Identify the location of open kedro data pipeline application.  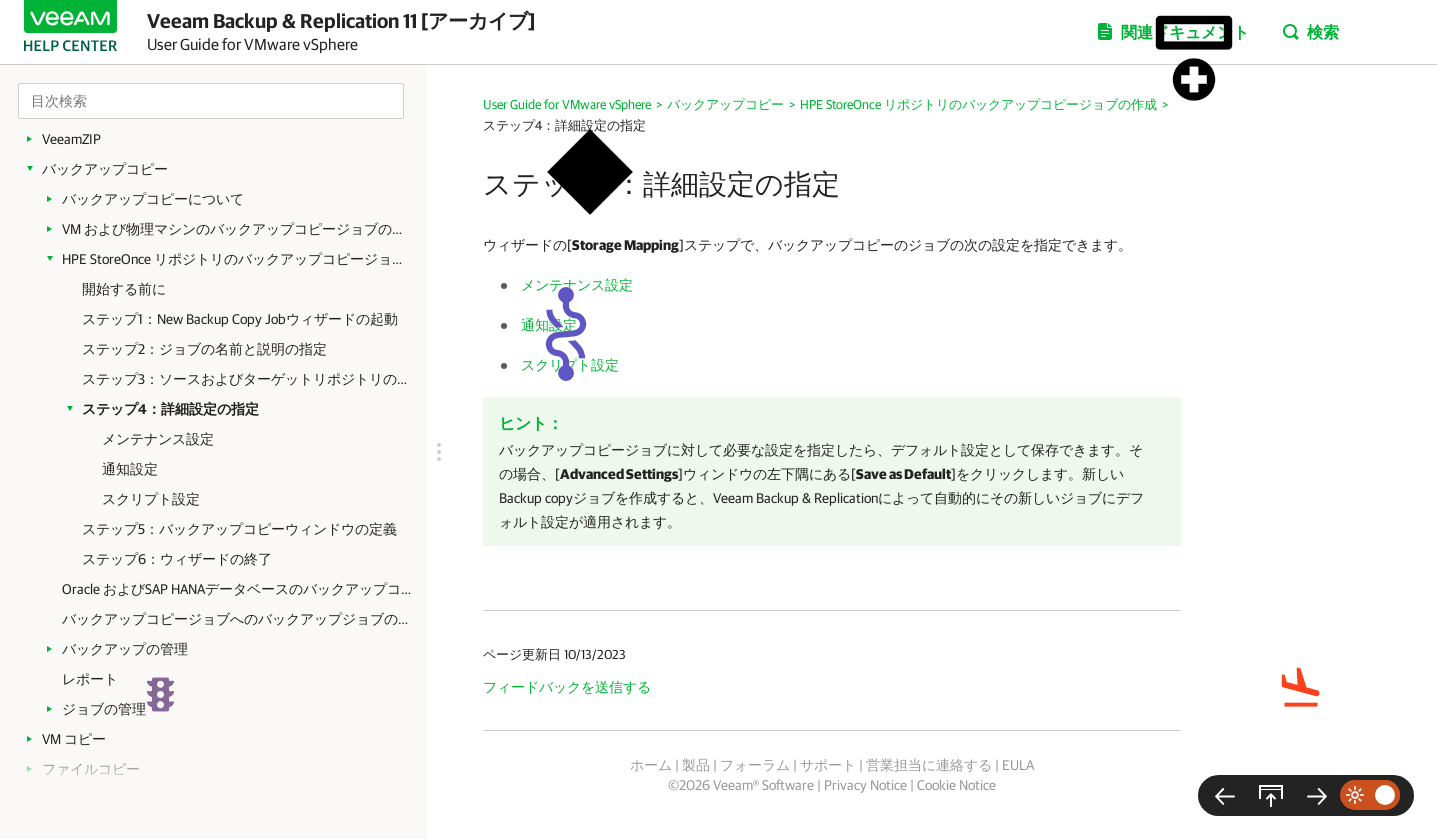
(590, 172).